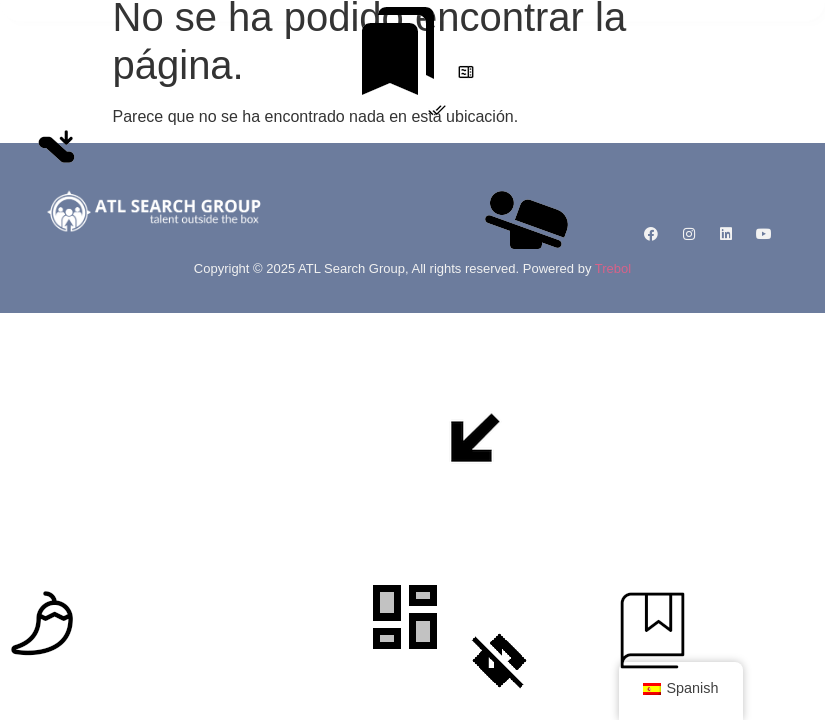  Describe the element at coordinates (526, 221) in the screenshot. I see `indicates a lie-flat or angled seat option on a flight` at that location.